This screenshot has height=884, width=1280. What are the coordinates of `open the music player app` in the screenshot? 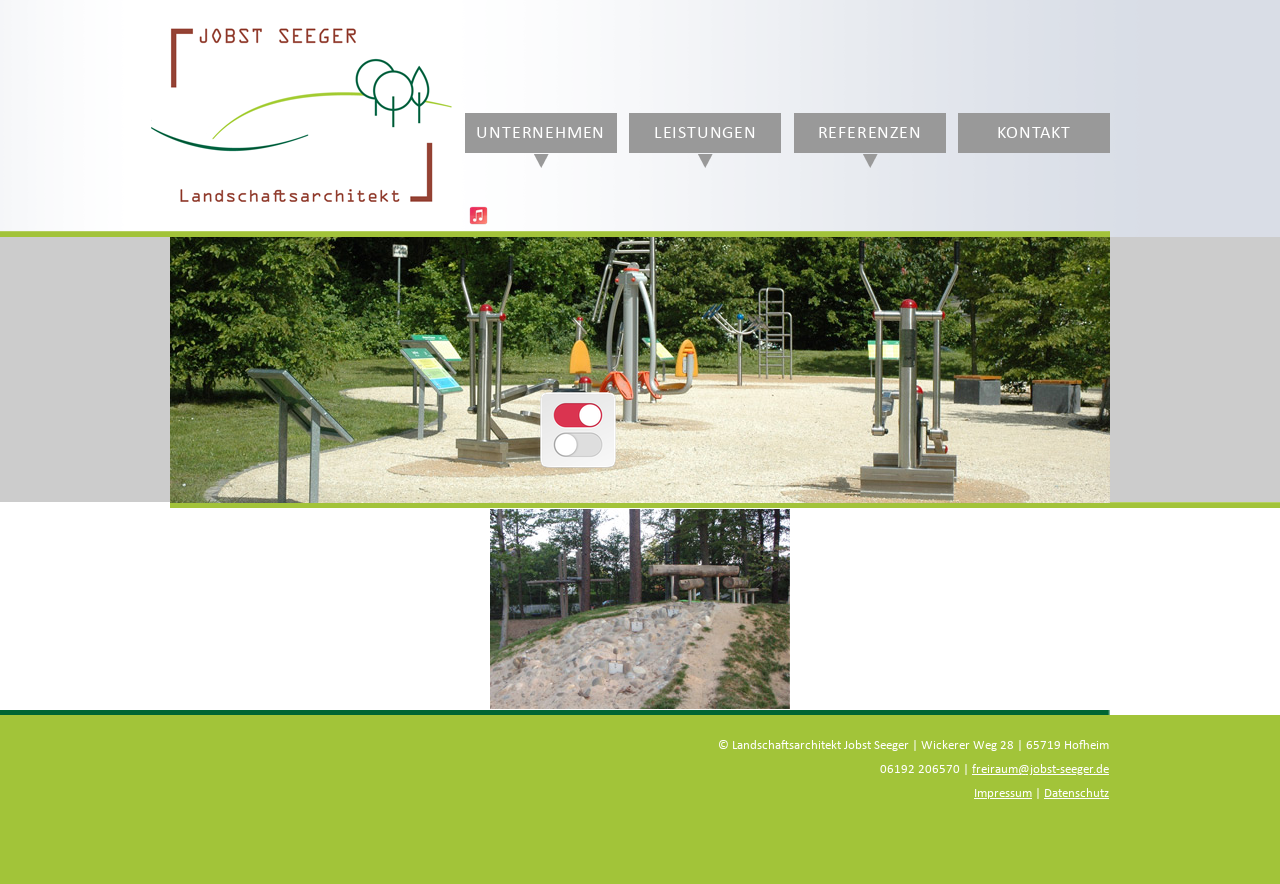 It's located at (478, 215).